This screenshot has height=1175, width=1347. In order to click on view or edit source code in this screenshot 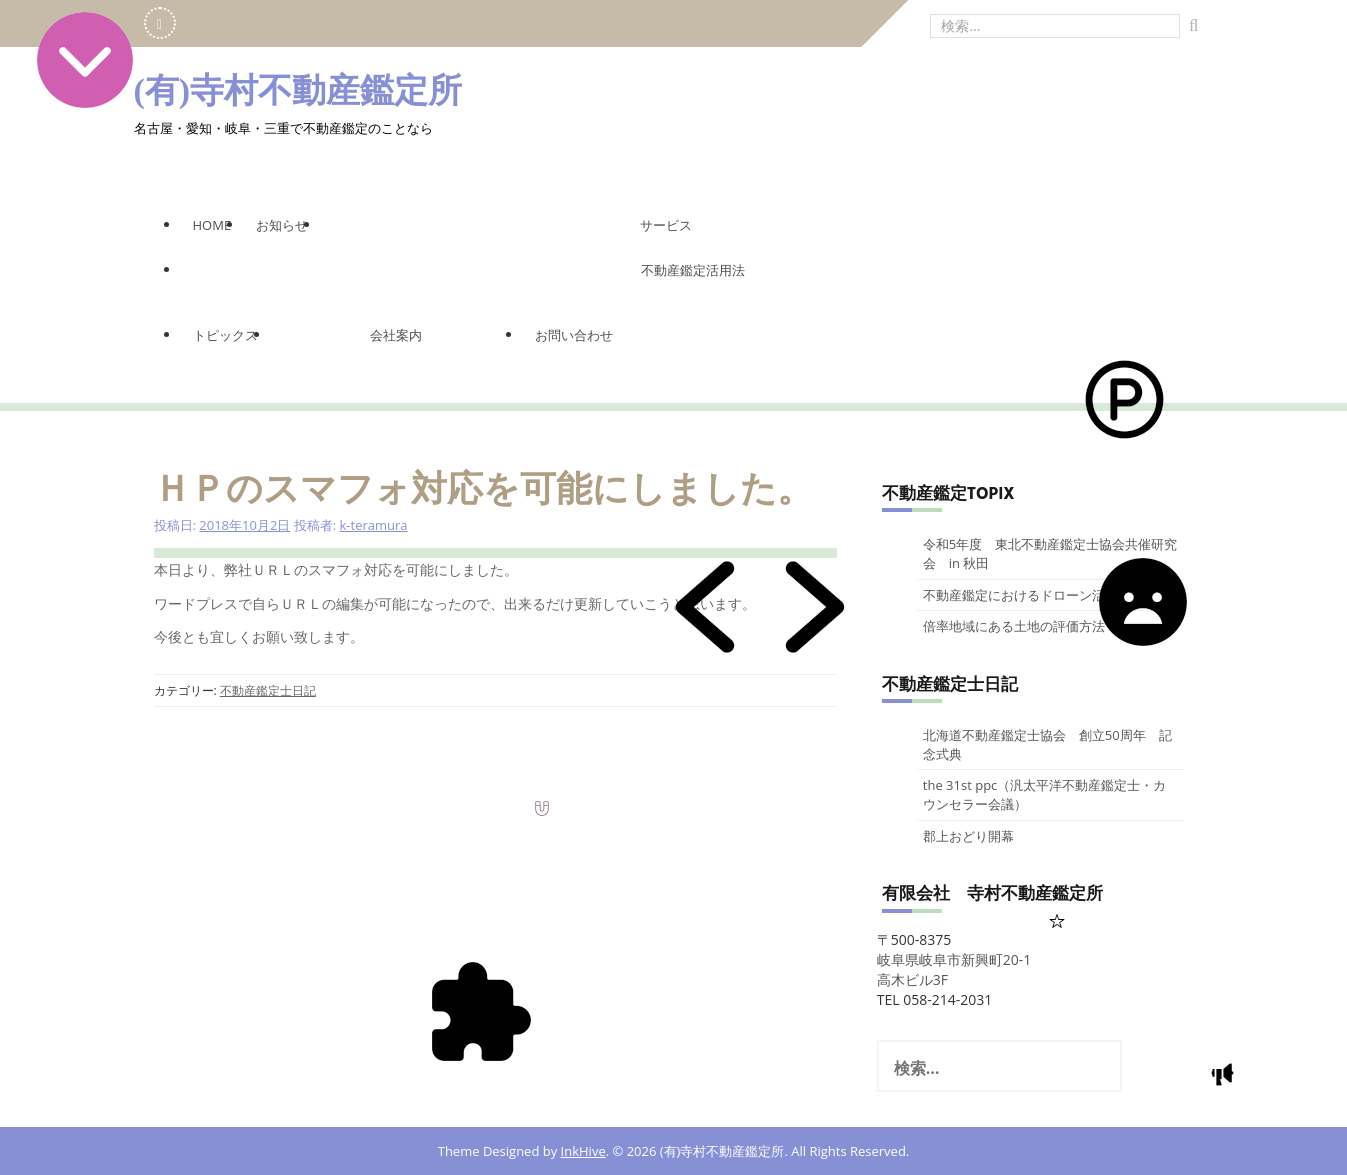, I will do `click(760, 607)`.